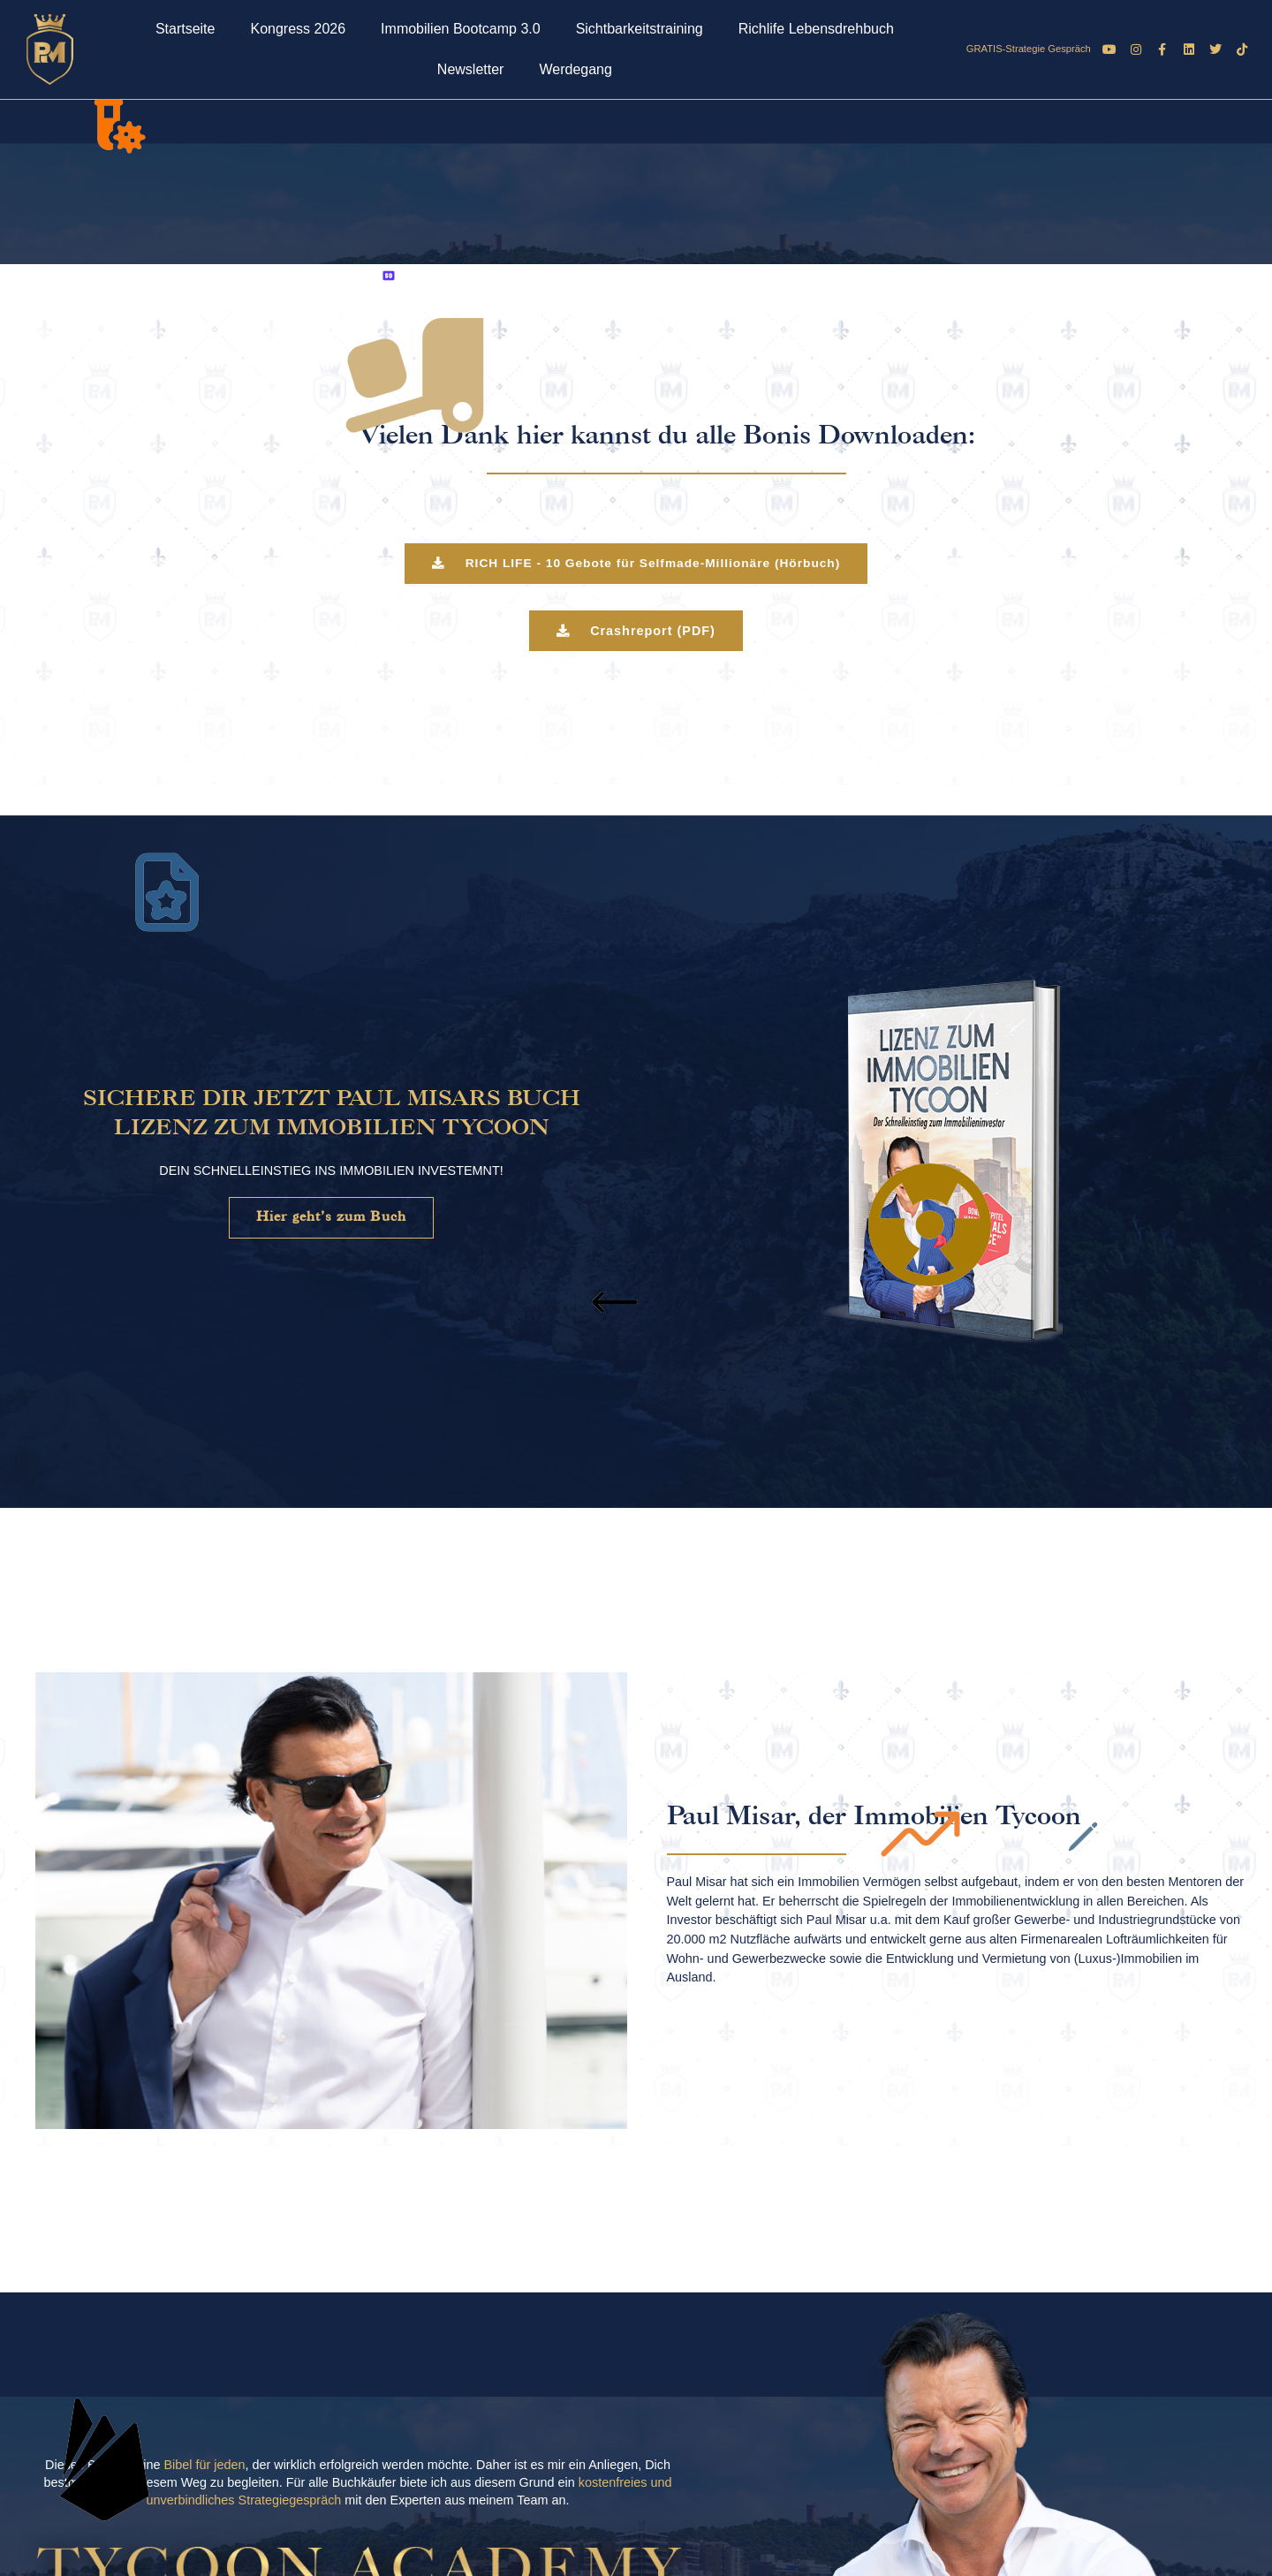  I want to click on go back to the previous screen, so click(615, 1302).